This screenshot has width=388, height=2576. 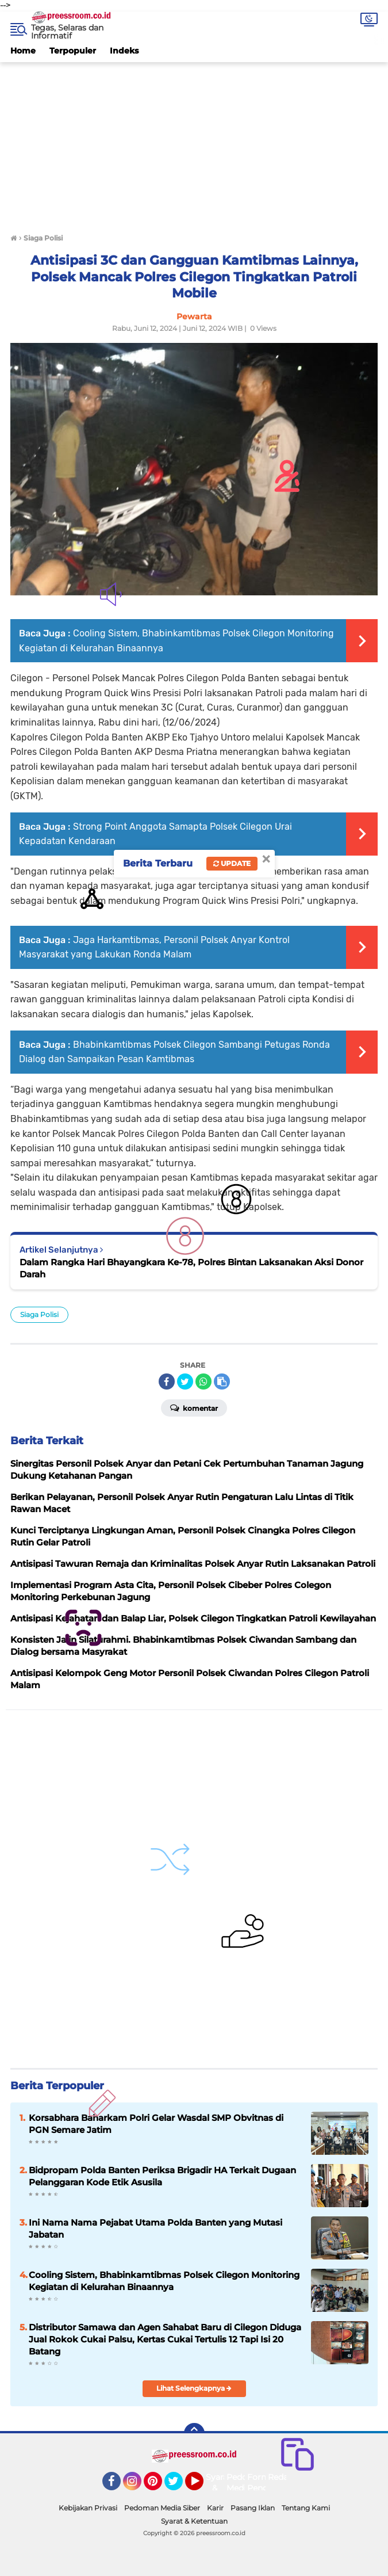 What do you see at coordinates (83, 1628) in the screenshot?
I see `face id authentication failed` at bounding box center [83, 1628].